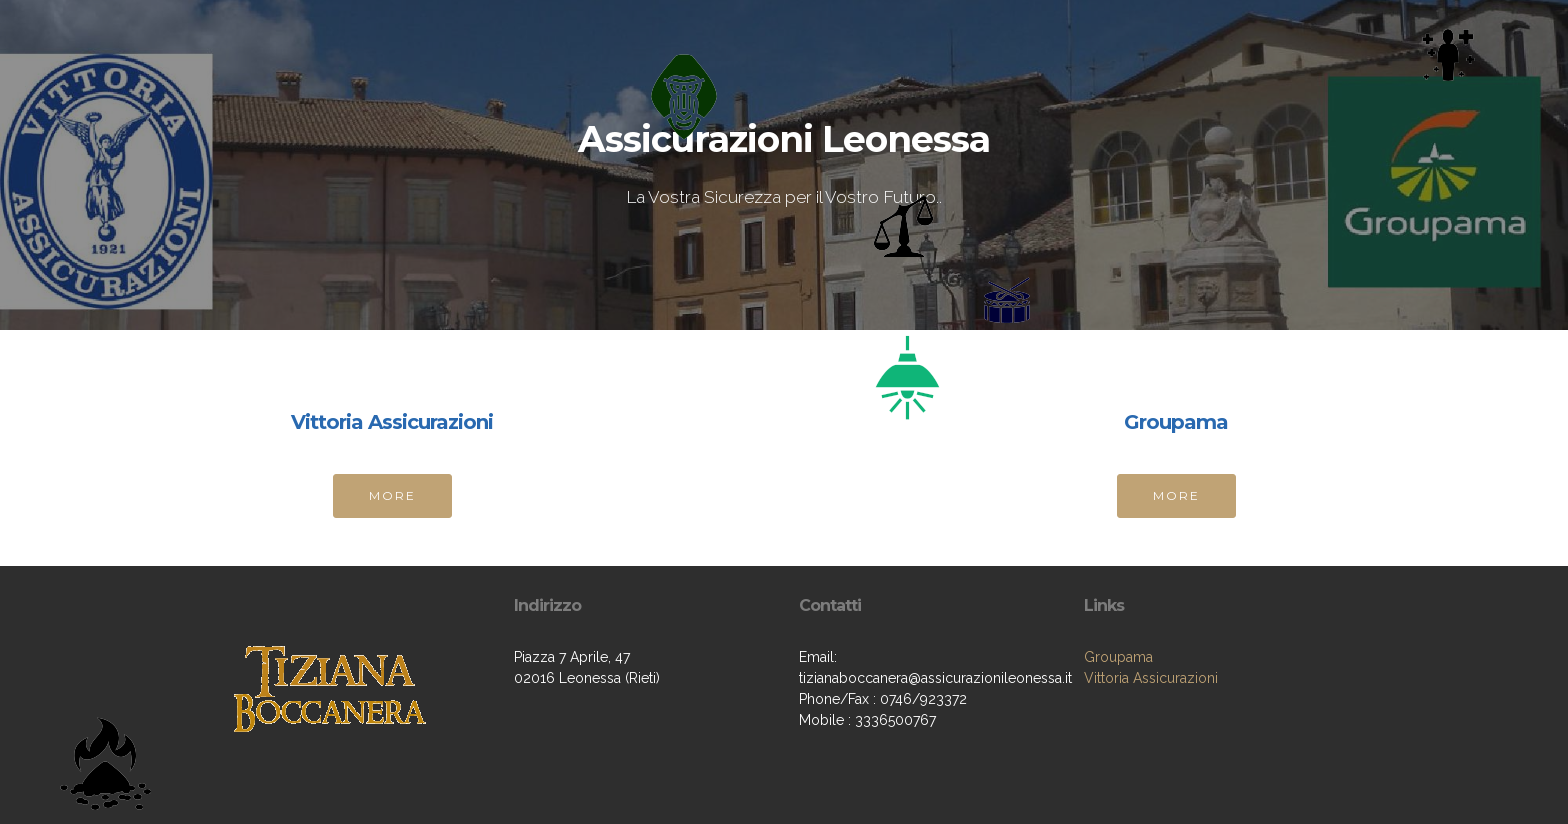 This screenshot has height=824, width=1568. Describe the element at coordinates (1448, 55) in the screenshot. I see `activate healing ability or spell` at that location.